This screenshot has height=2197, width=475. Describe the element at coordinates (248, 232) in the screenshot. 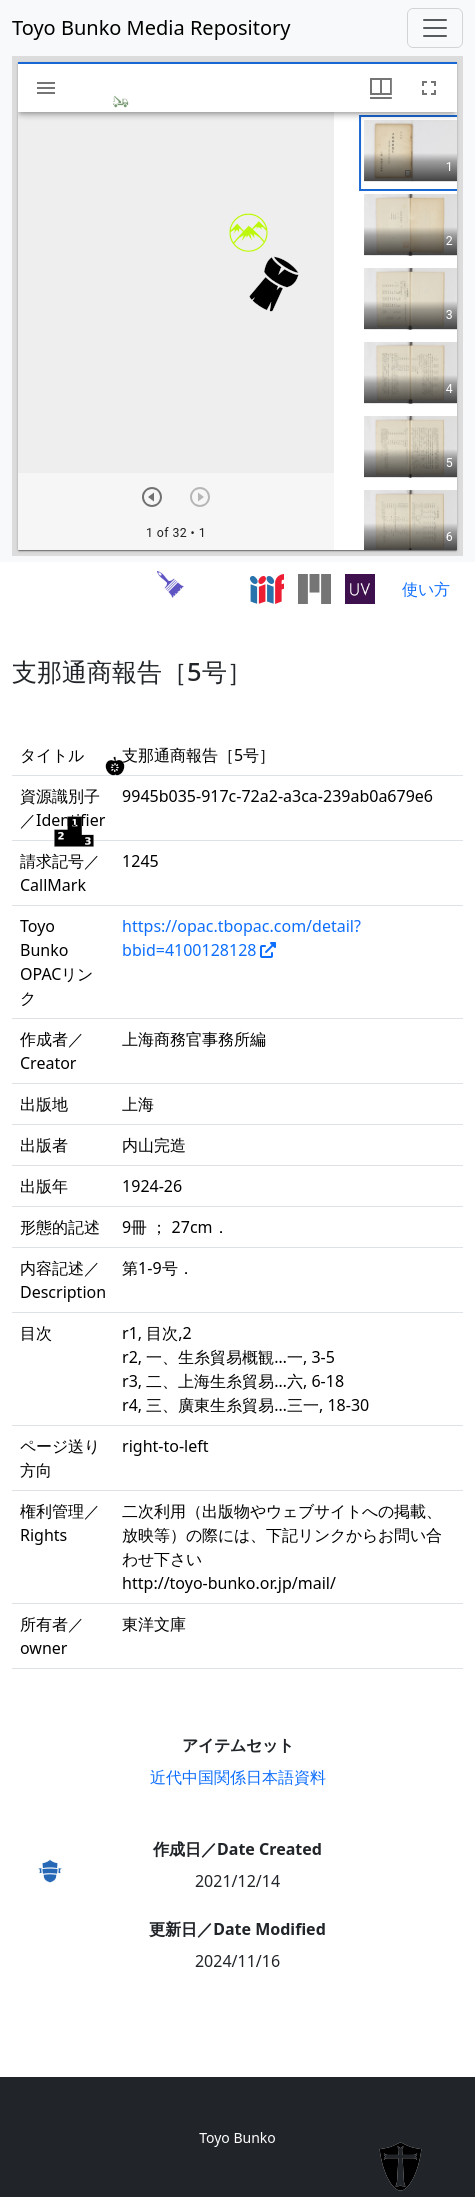

I see `view mountain or hiking trails` at that location.